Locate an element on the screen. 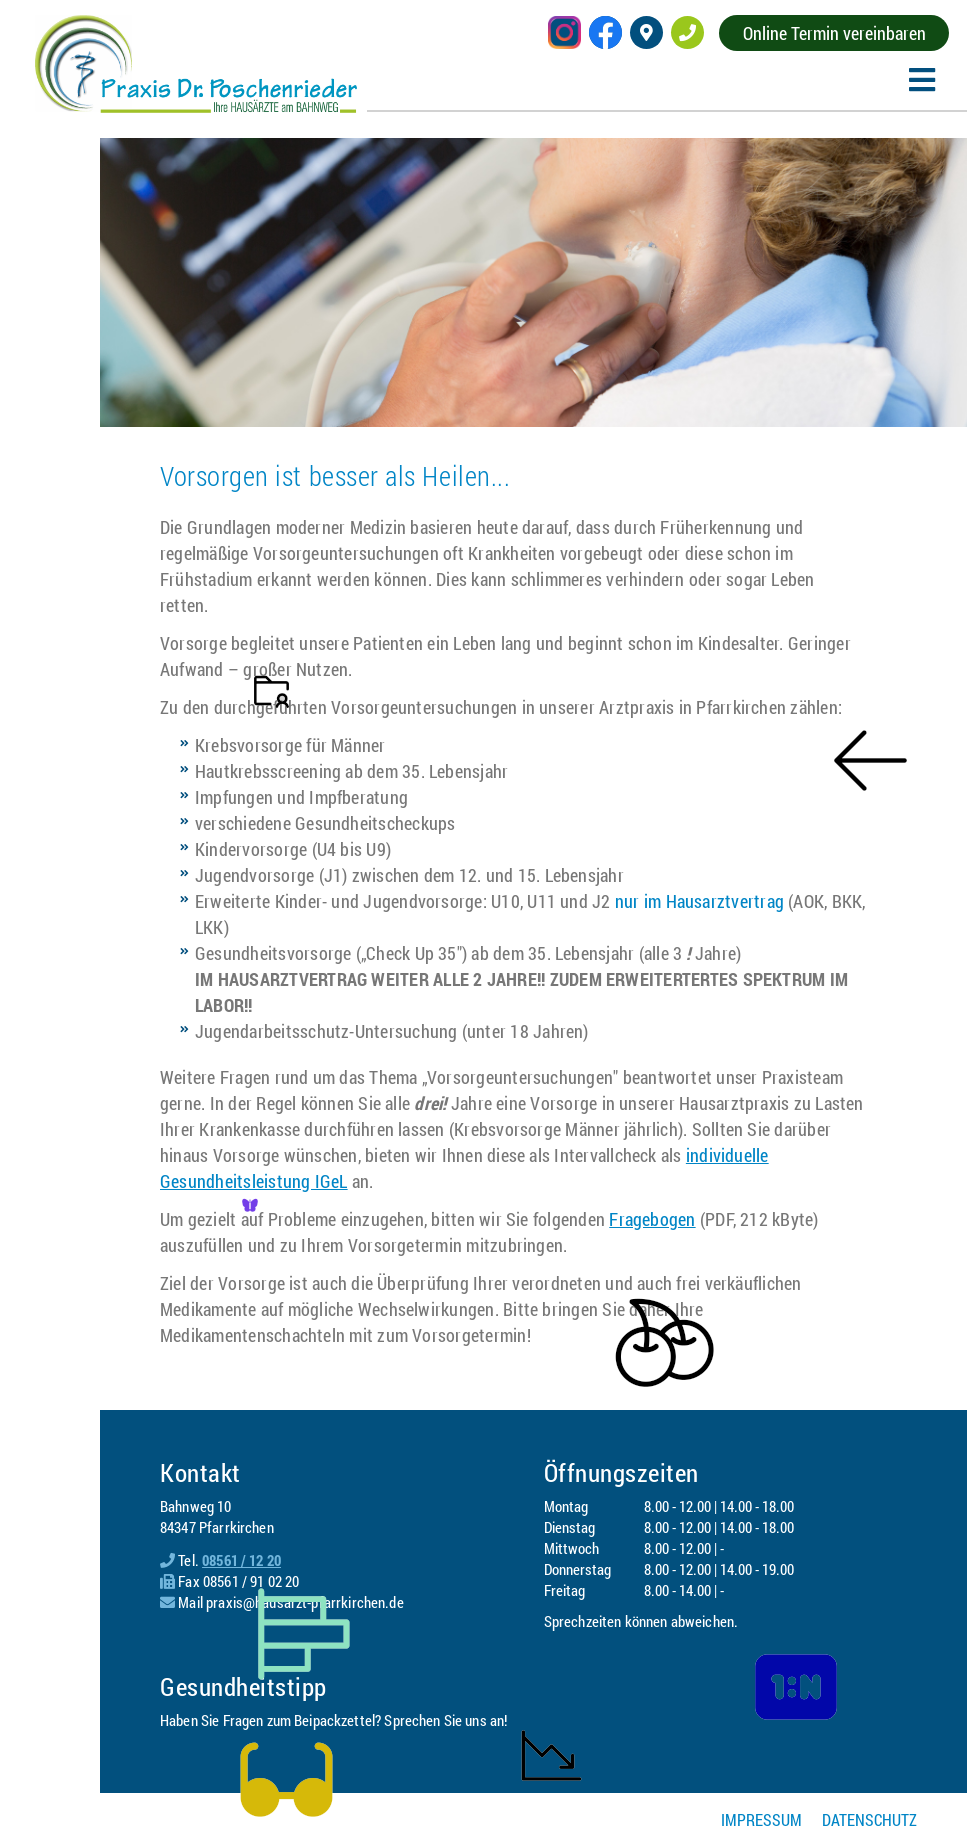  decorative nature or wildlife category indicator is located at coordinates (250, 1205).